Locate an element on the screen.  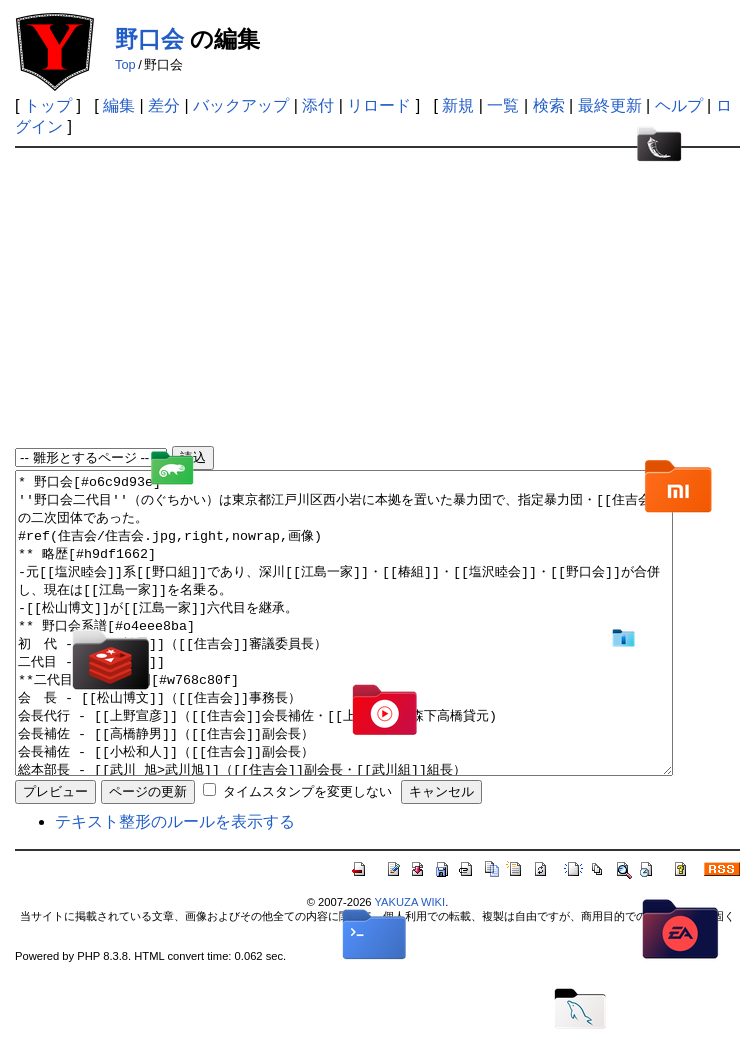
open the openSUSE linux files folder is located at coordinates (172, 469).